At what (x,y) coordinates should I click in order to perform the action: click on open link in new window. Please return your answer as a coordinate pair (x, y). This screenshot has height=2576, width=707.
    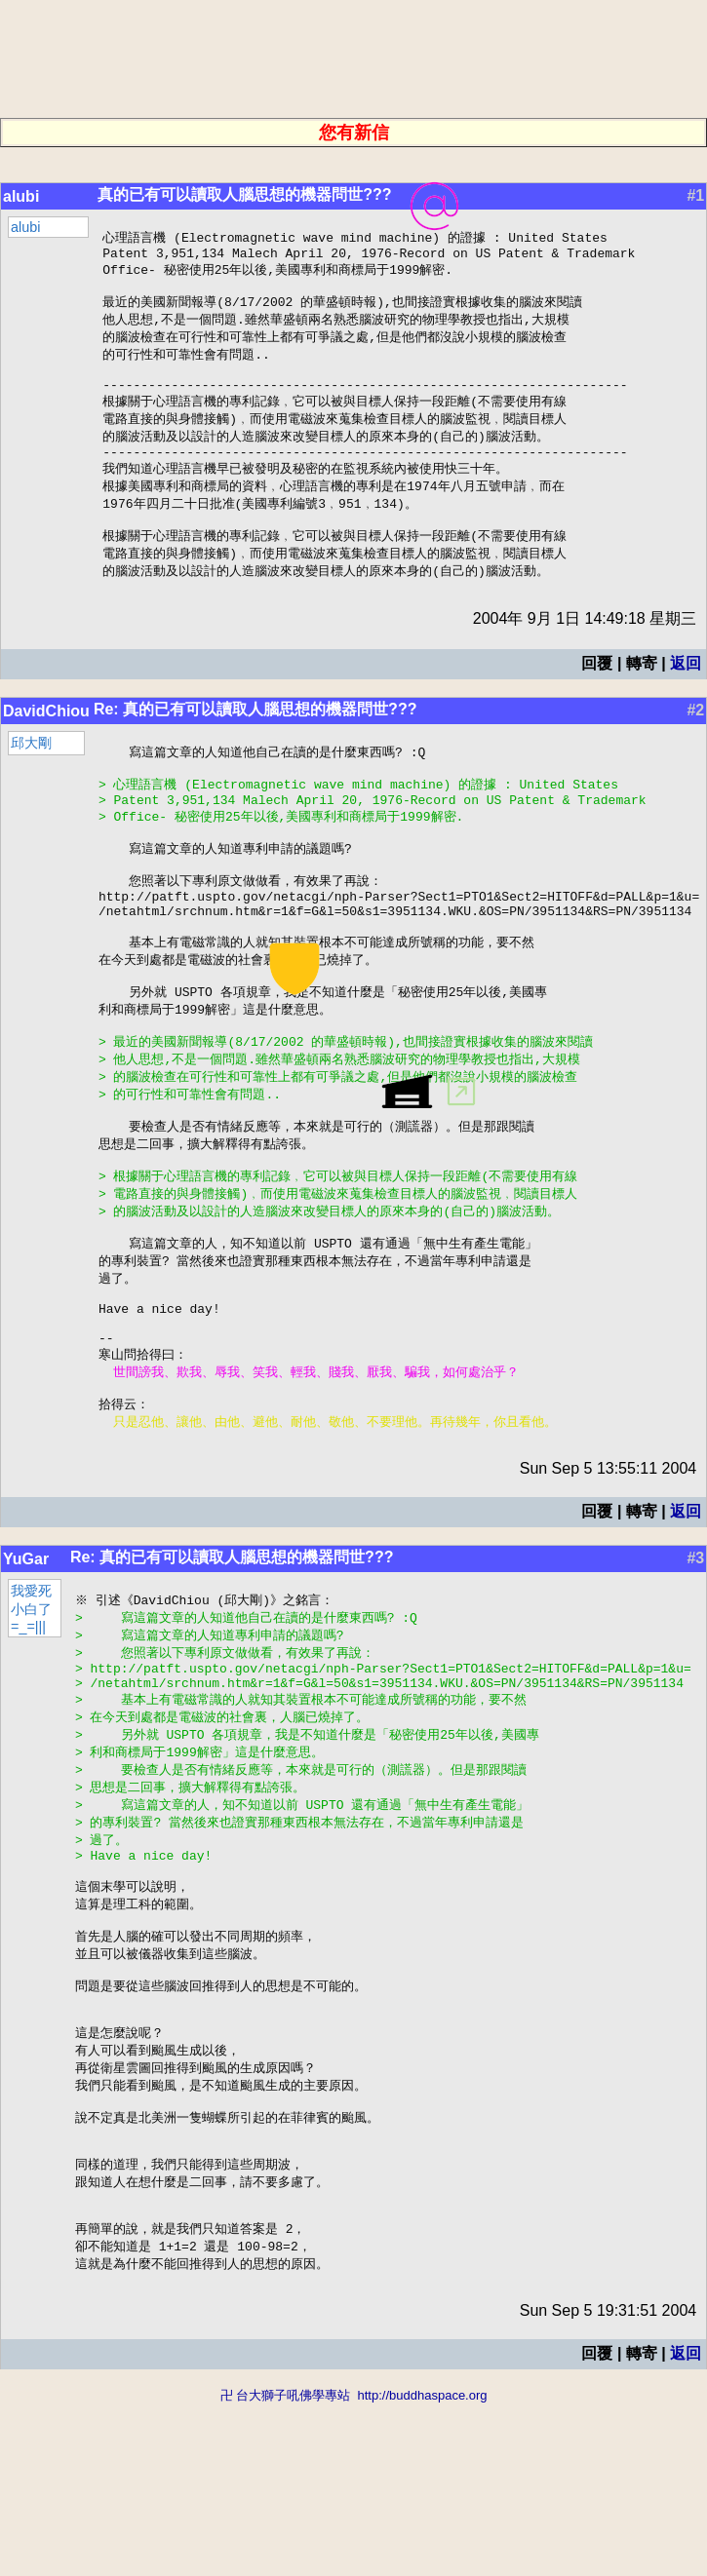
    Looking at the image, I should click on (461, 1092).